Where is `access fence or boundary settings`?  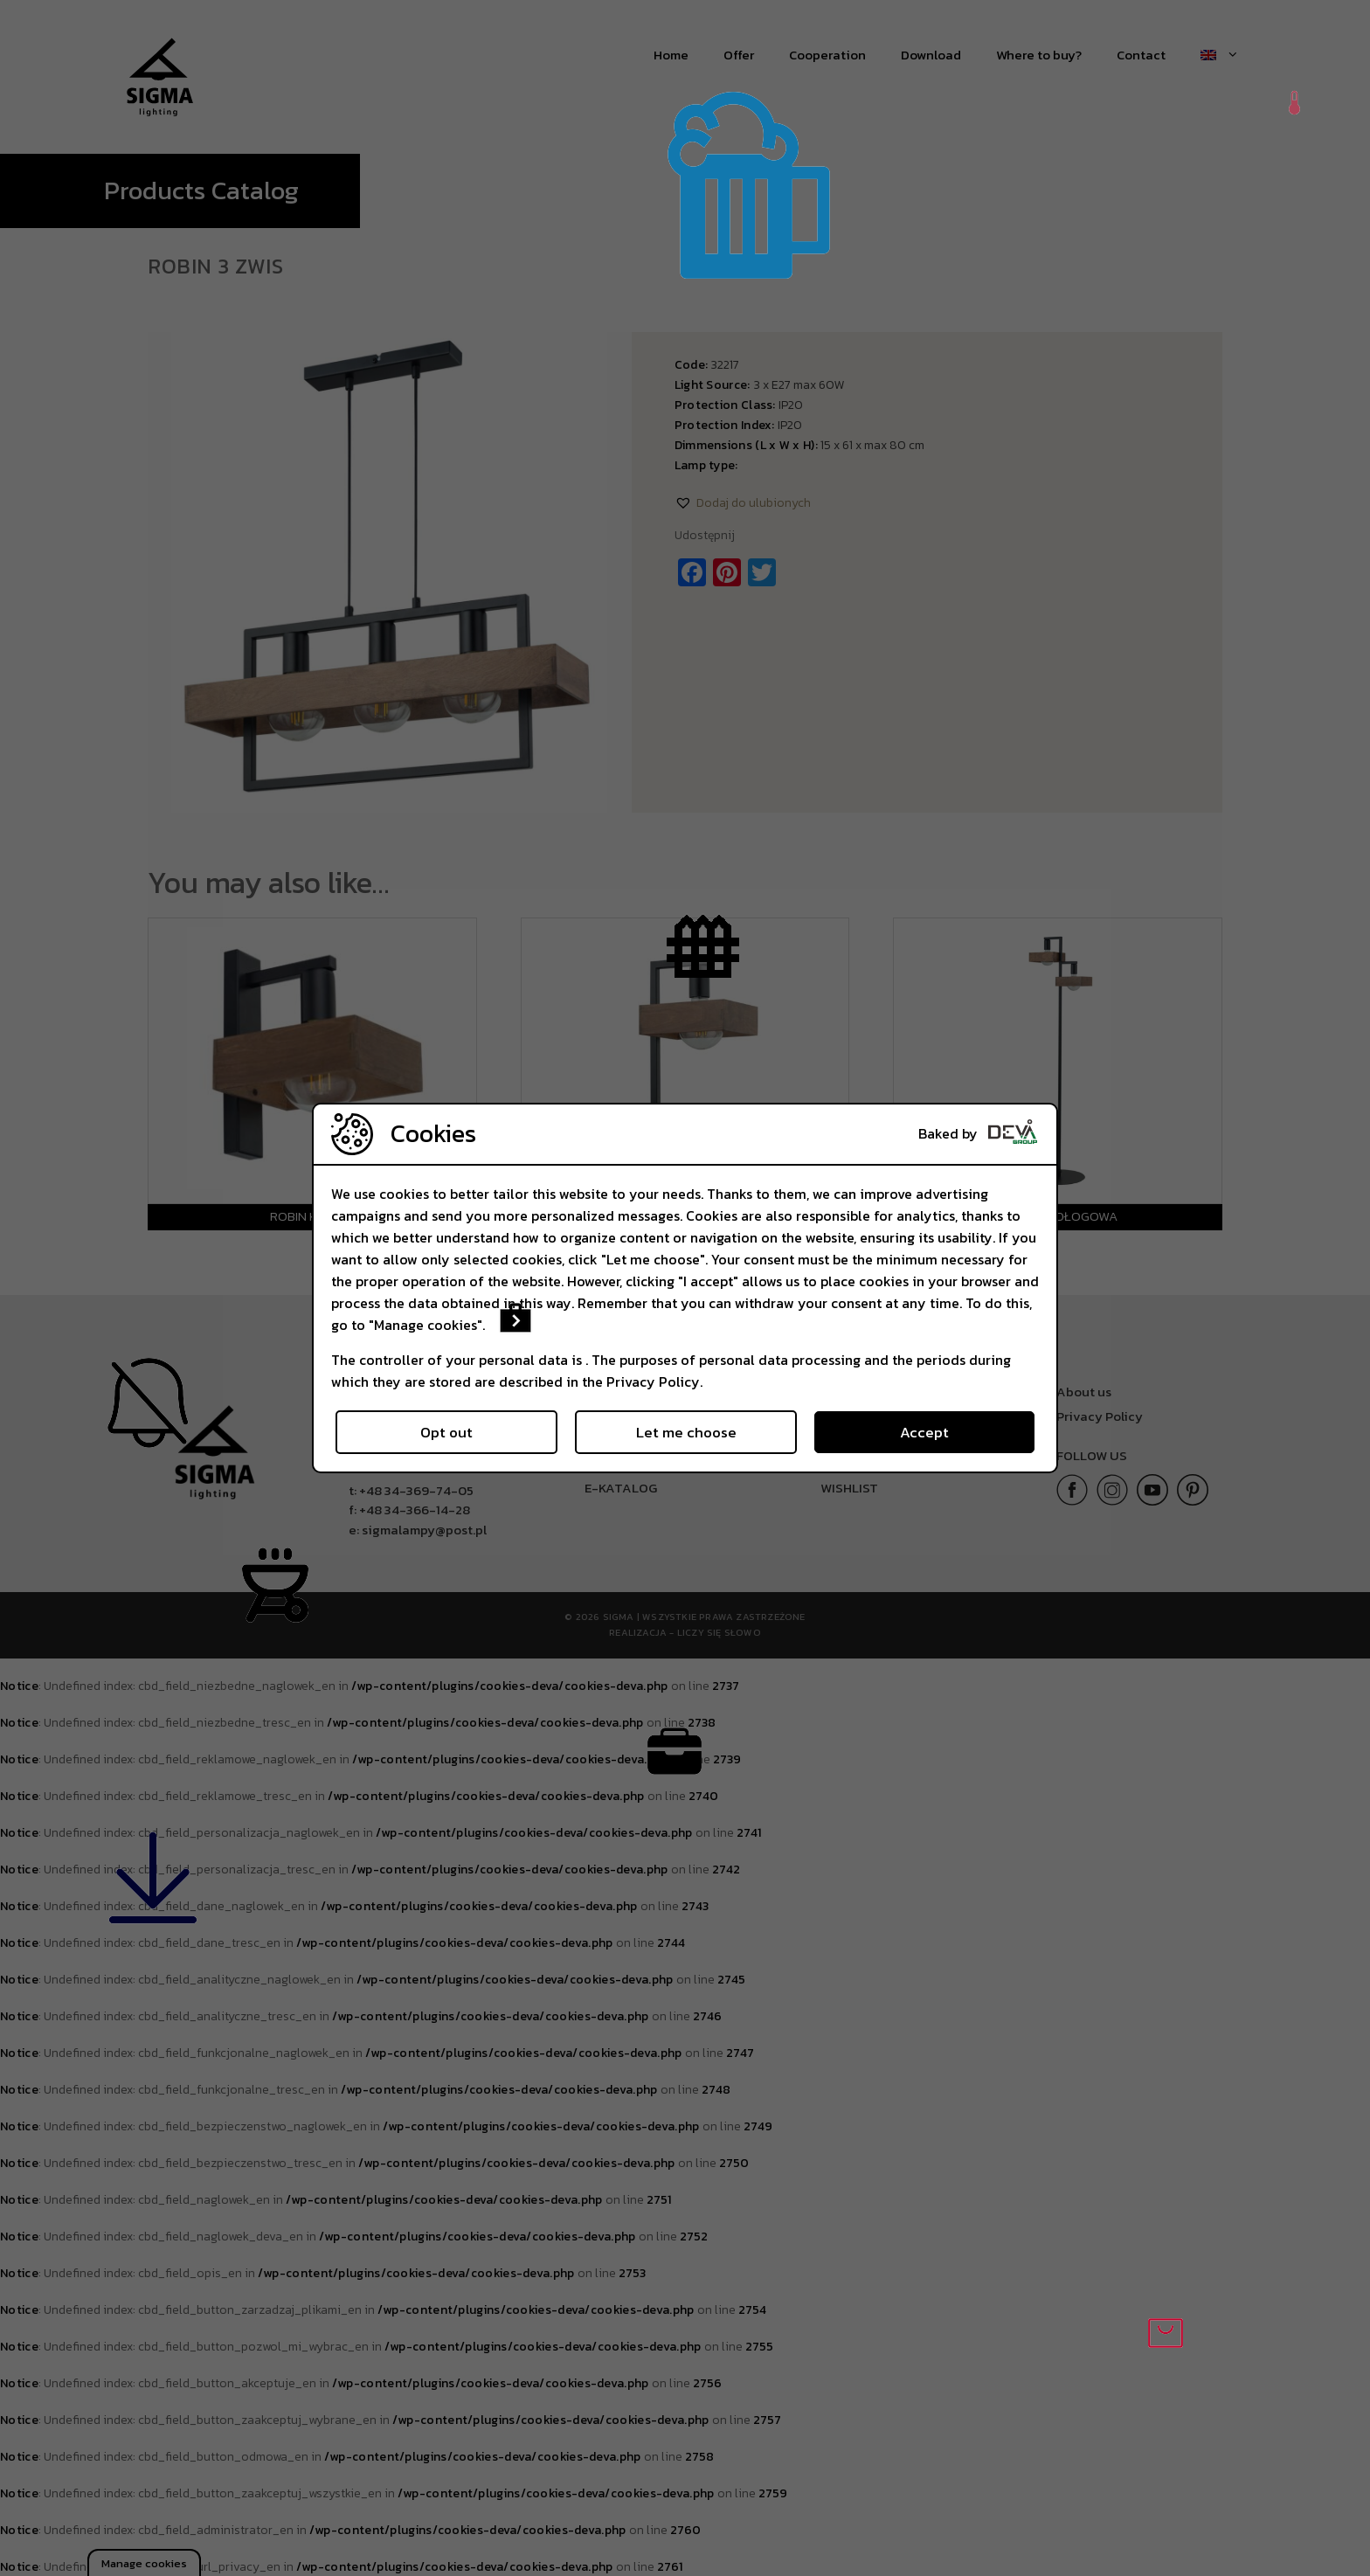
access fence or boundary settings is located at coordinates (702, 945).